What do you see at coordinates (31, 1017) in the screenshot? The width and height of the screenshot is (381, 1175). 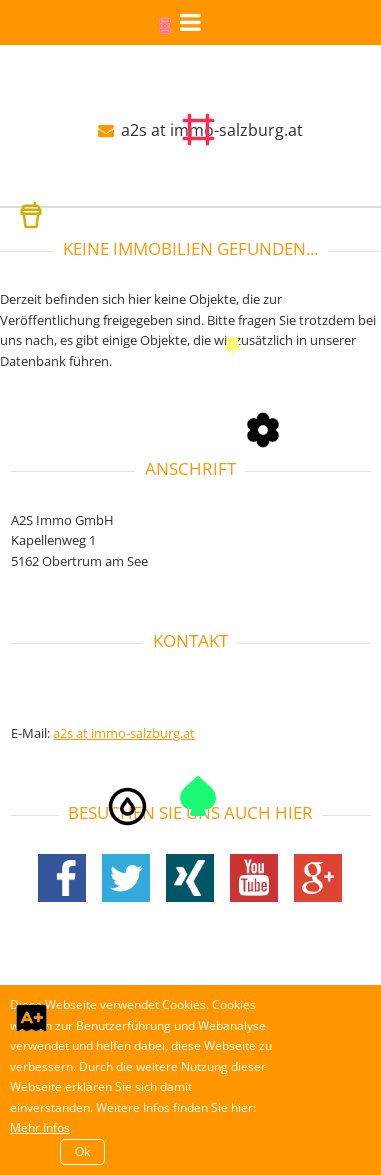 I see `view exam or test results` at bounding box center [31, 1017].